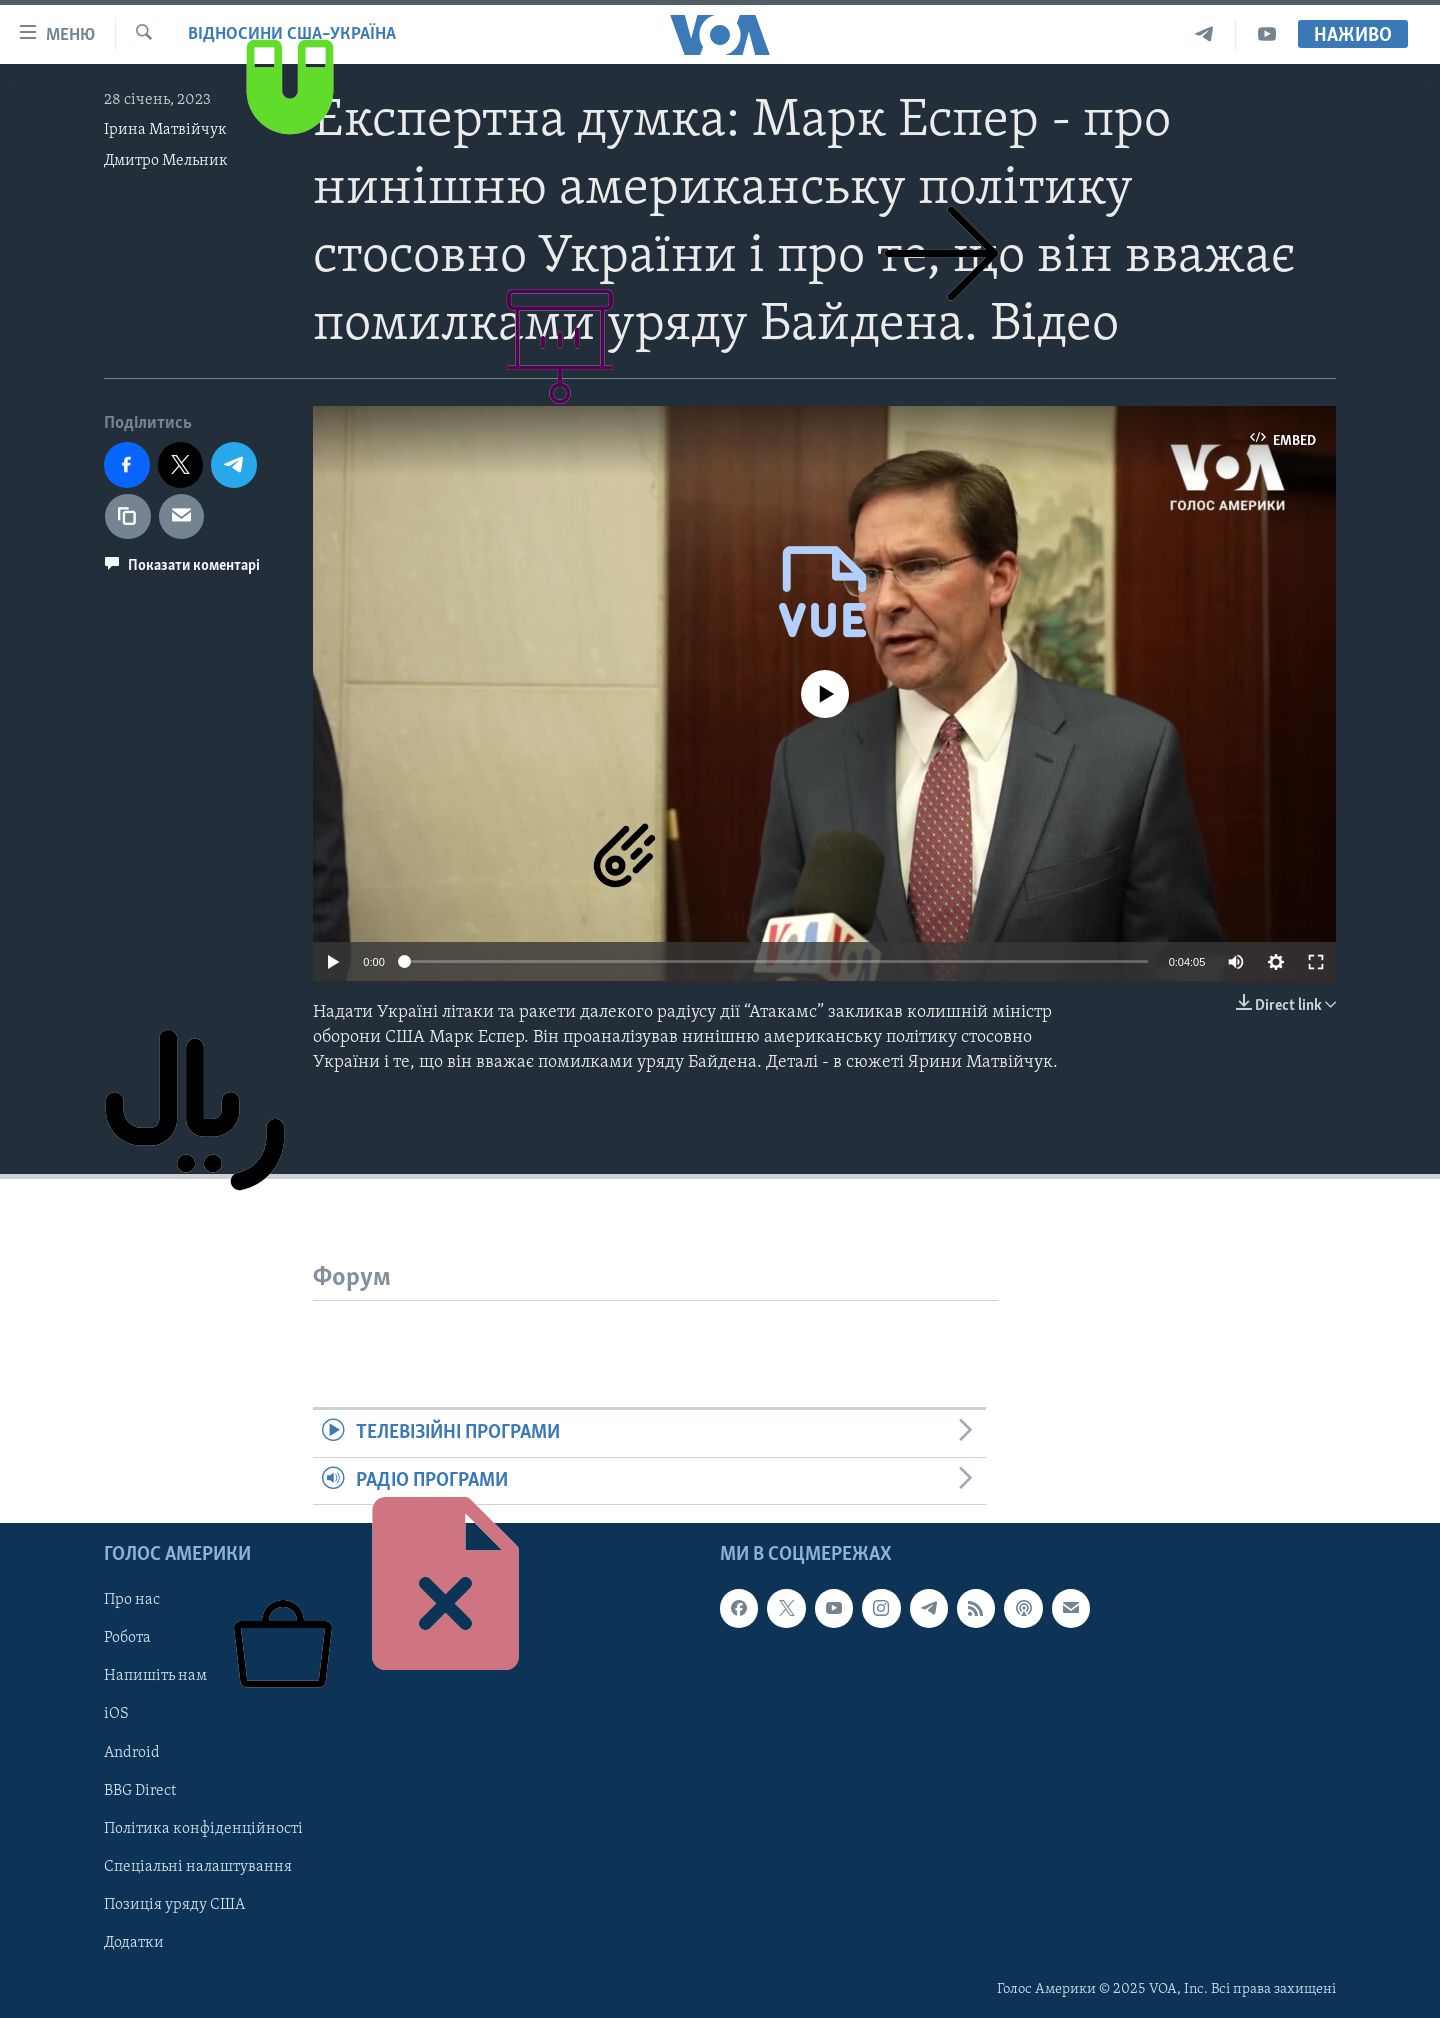 The width and height of the screenshot is (1440, 2018). Describe the element at coordinates (195, 1110) in the screenshot. I see `indicates price or amount in Iranian rial currency` at that location.